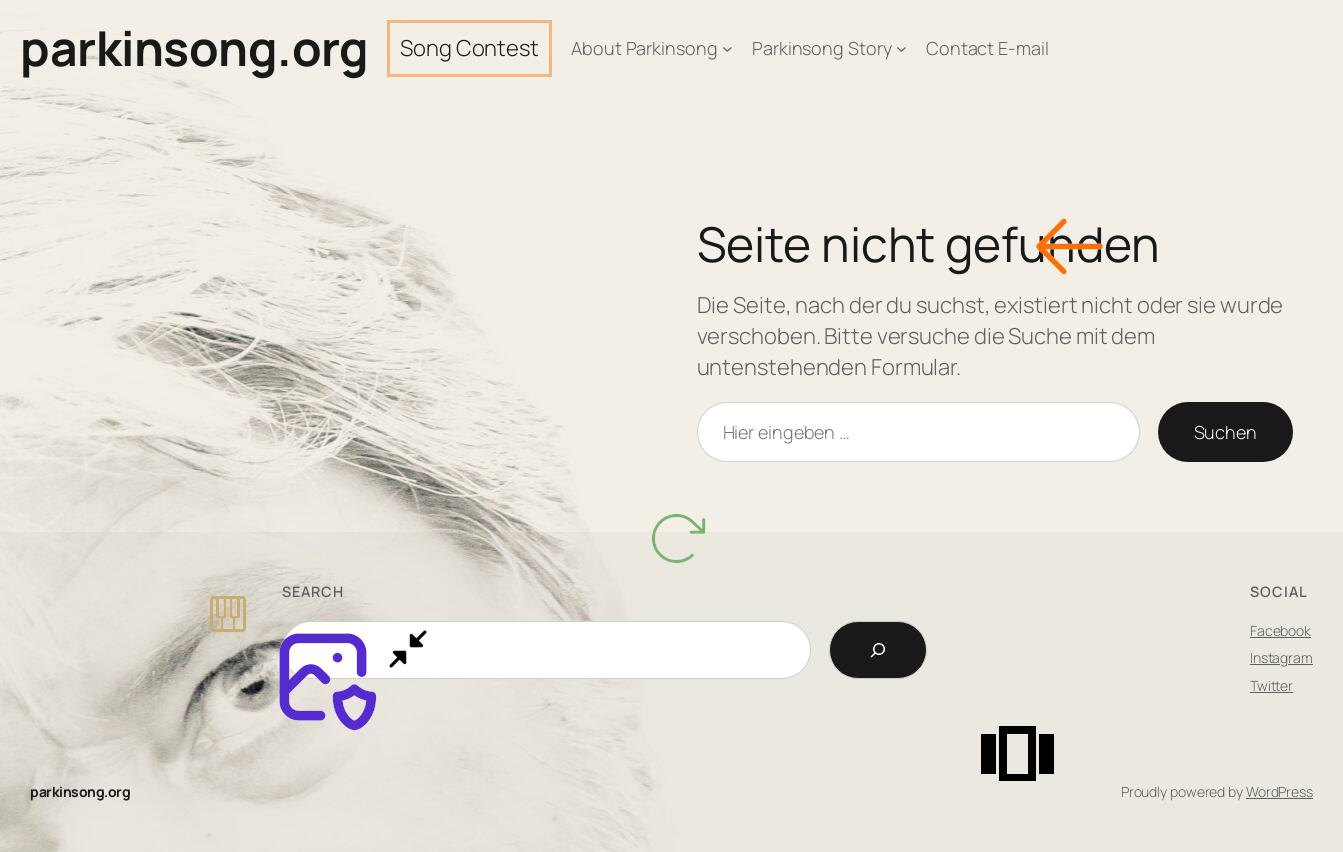  What do you see at coordinates (1017, 755) in the screenshot?
I see `view content in carousel mode` at bounding box center [1017, 755].